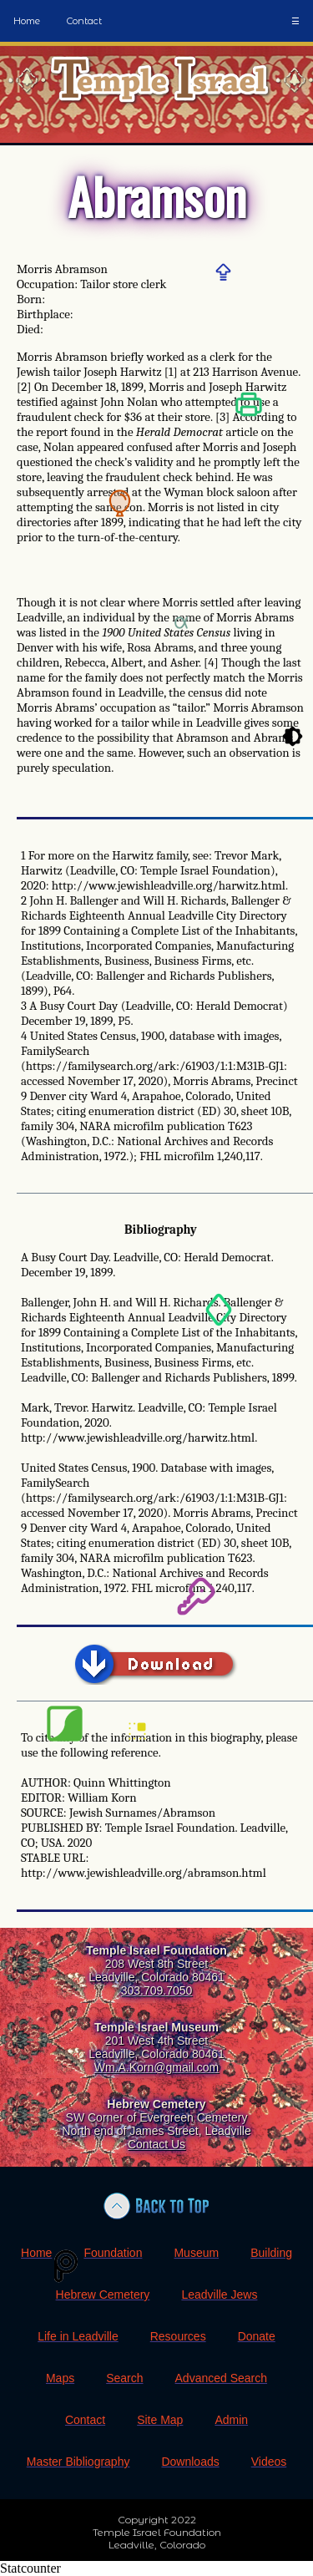 This screenshot has width=313, height=2576. I want to click on adjust screen brightness settings, so click(292, 736).